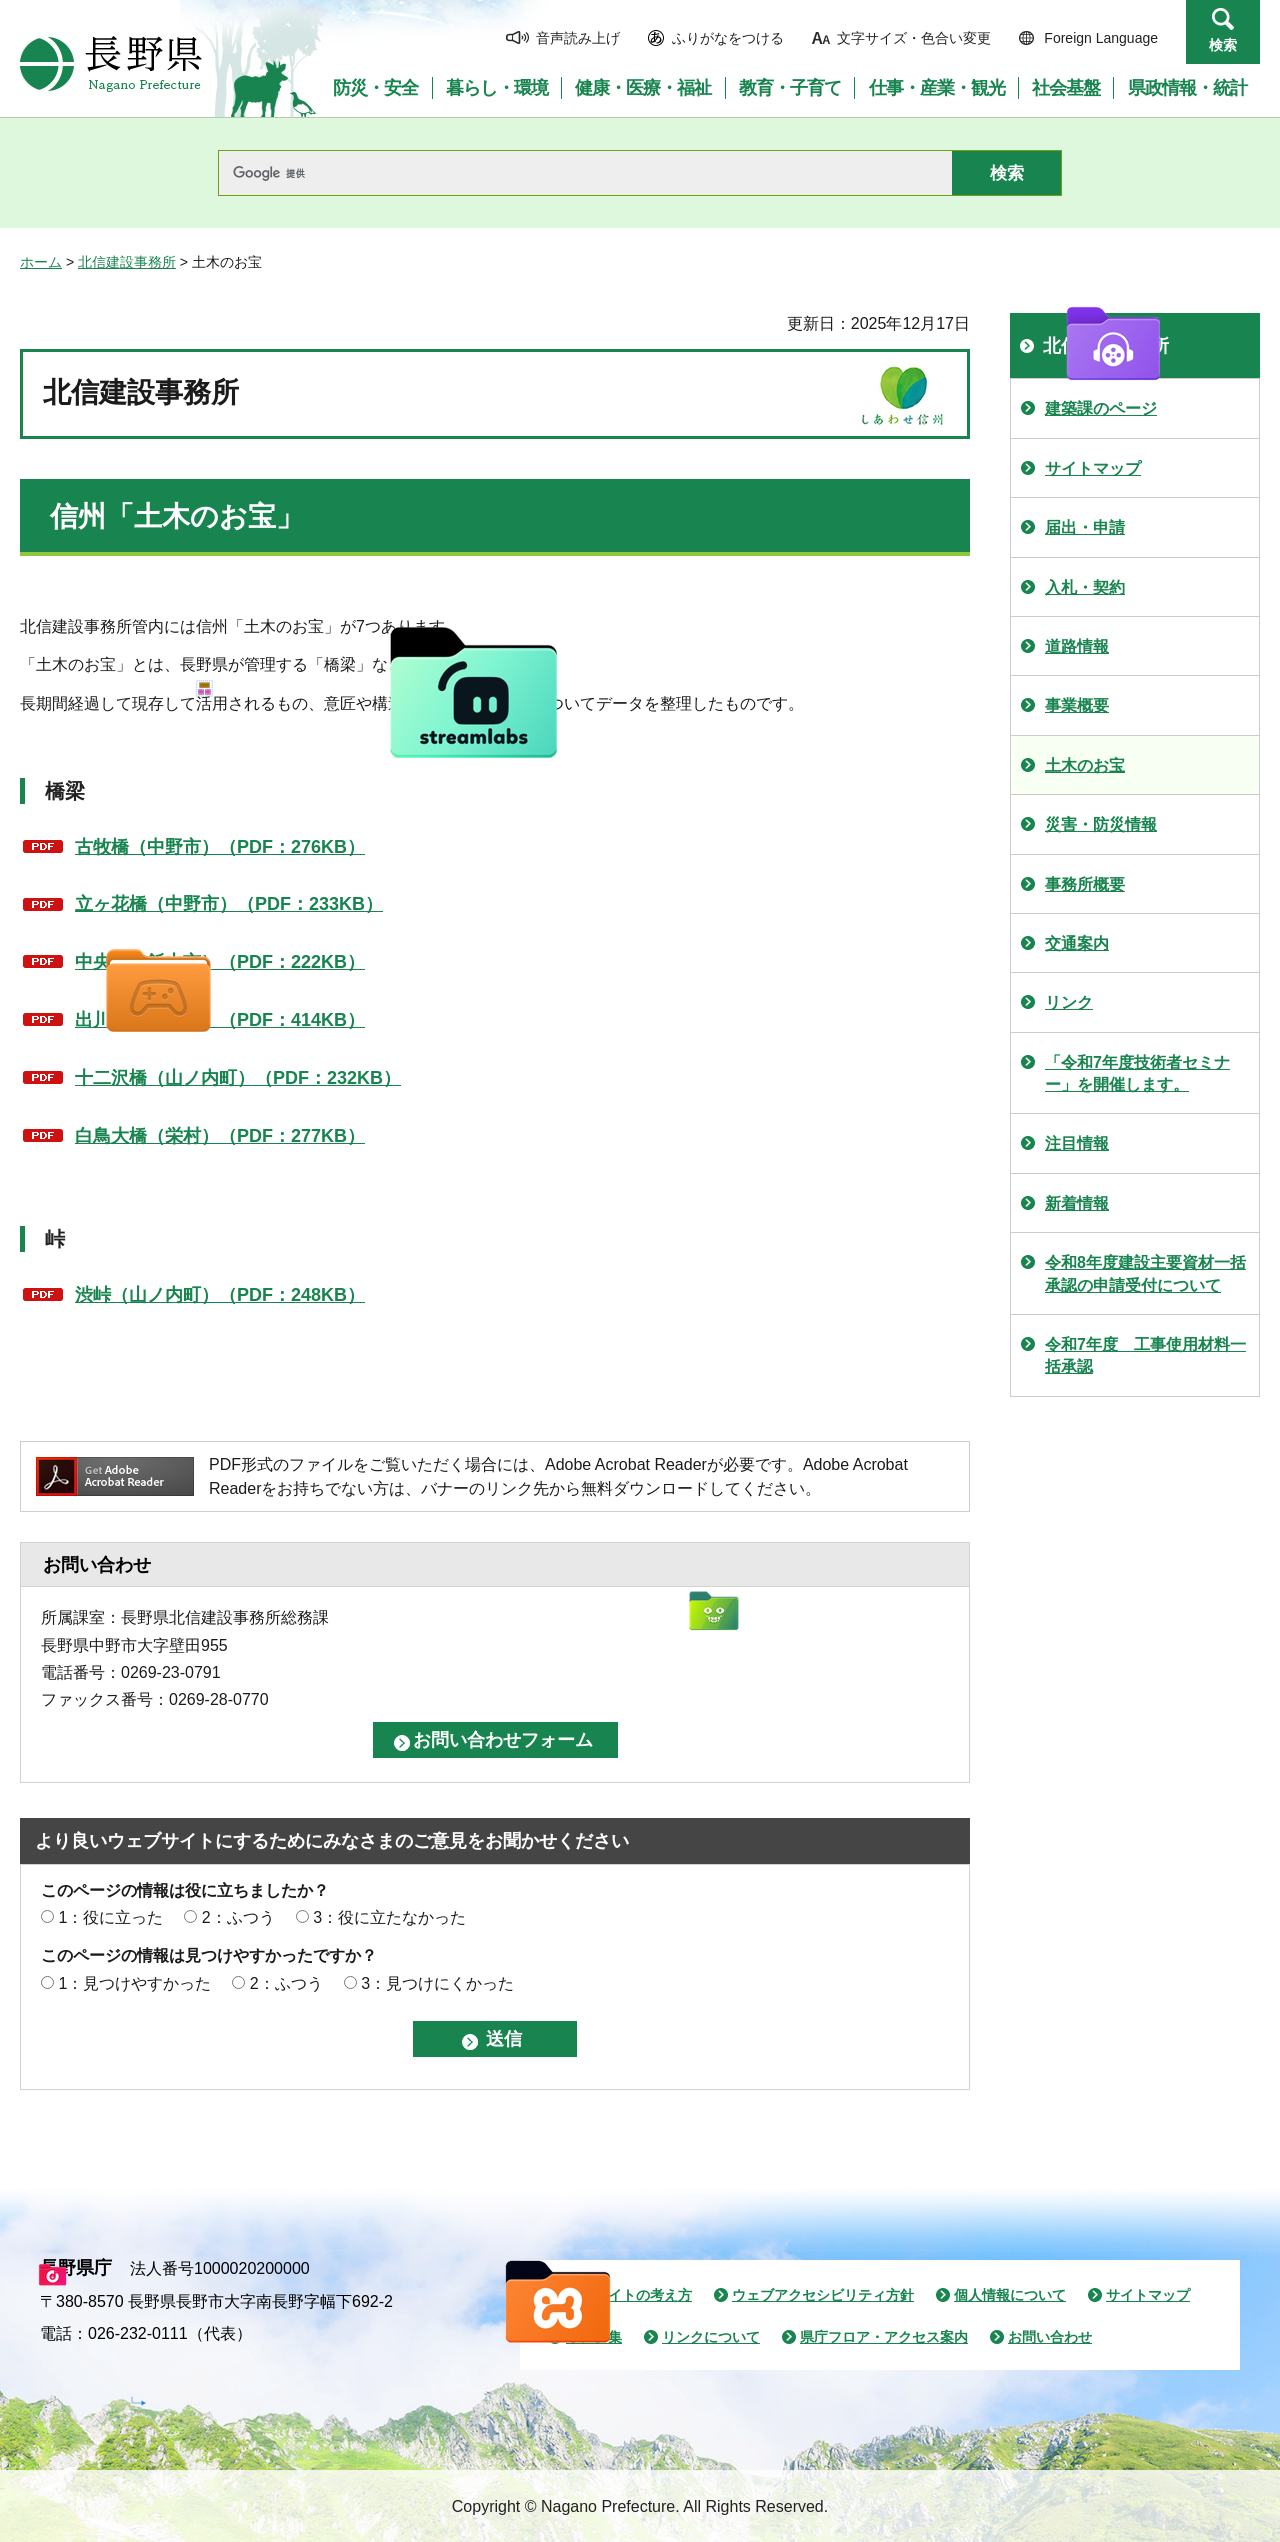 This screenshot has height=2542, width=1280. I want to click on open your games folder, so click(158, 990).